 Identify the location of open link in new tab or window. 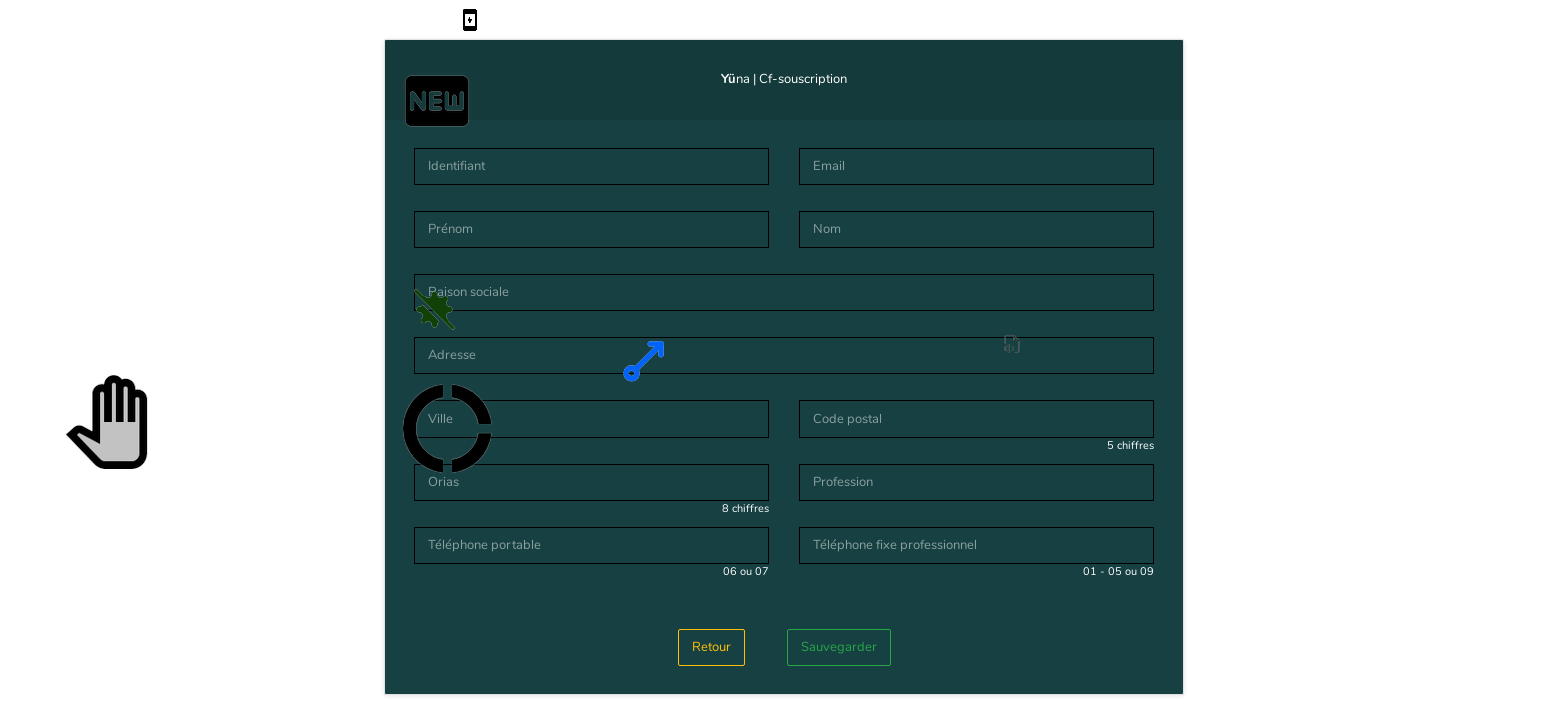
(645, 360).